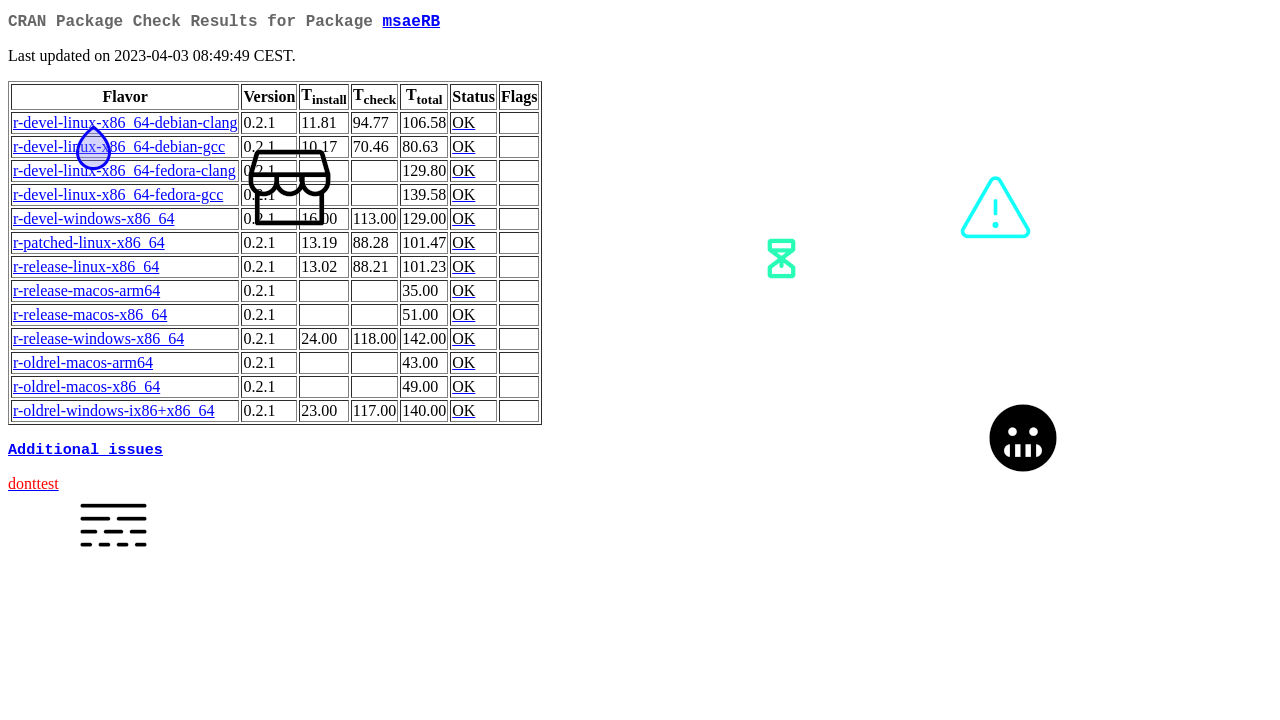 The height and width of the screenshot is (720, 1280). I want to click on indicates water or liquid-related feature, so click(93, 149).